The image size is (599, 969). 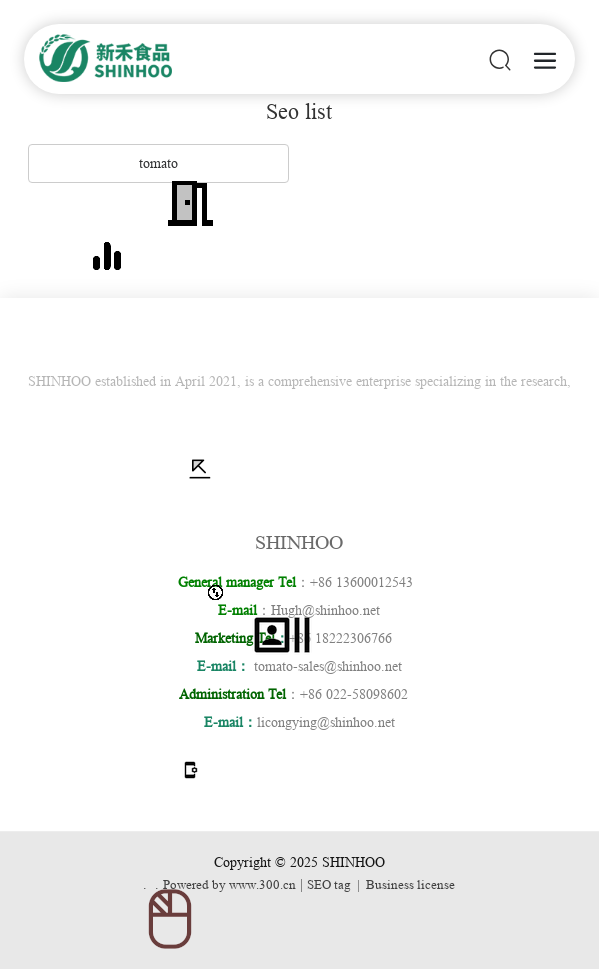 What do you see at coordinates (107, 256) in the screenshot?
I see `adjust audio equalizer settings` at bounding box center [107, 256].